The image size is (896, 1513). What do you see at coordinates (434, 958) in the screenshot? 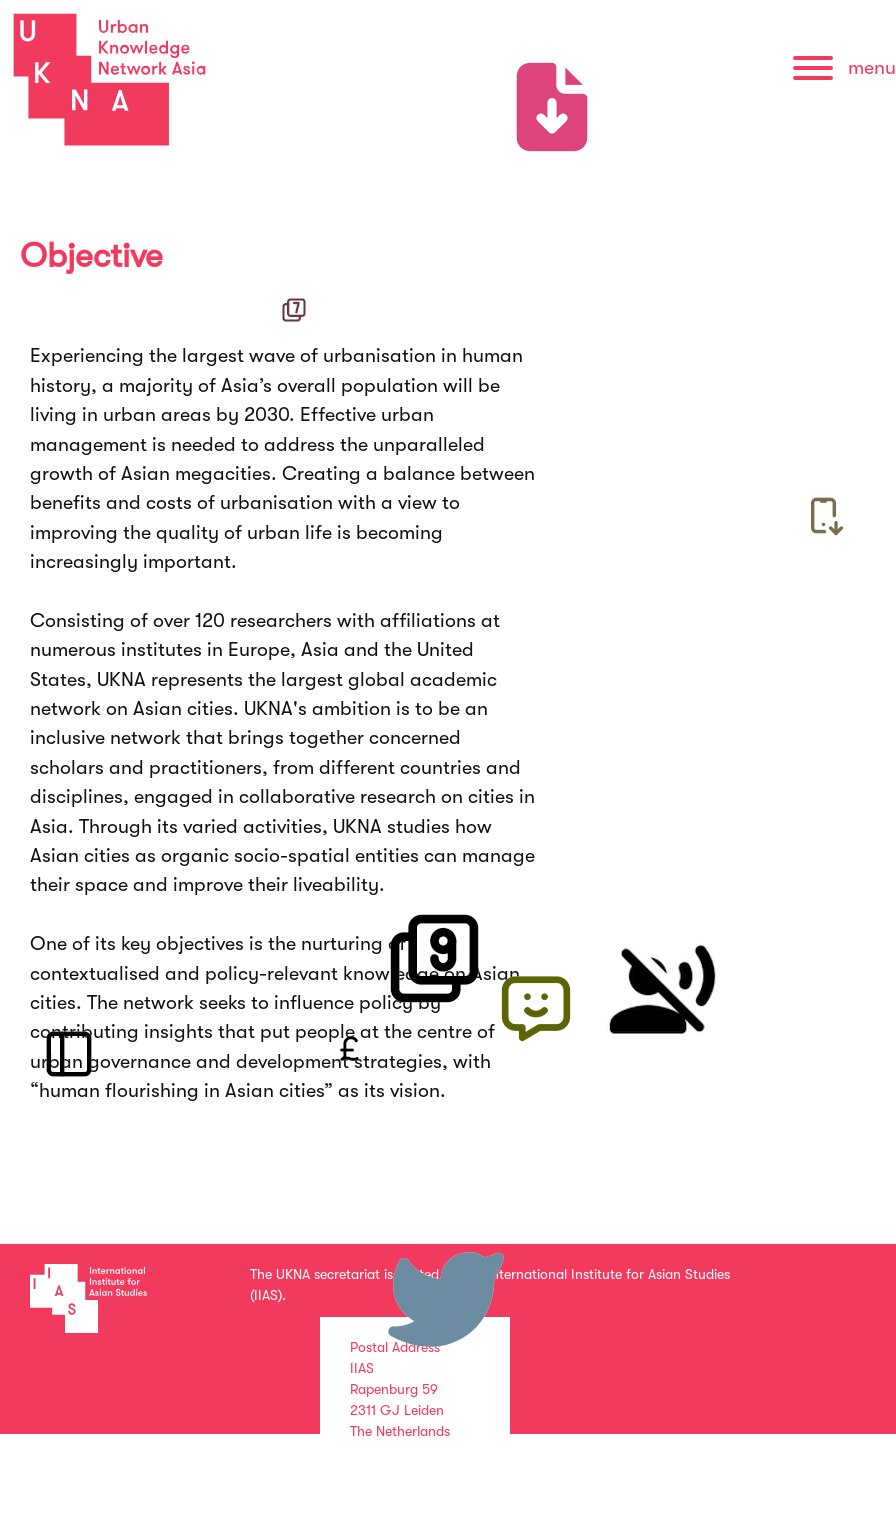
I see `view item 9 in a collection` at bounding box center [434, 958].